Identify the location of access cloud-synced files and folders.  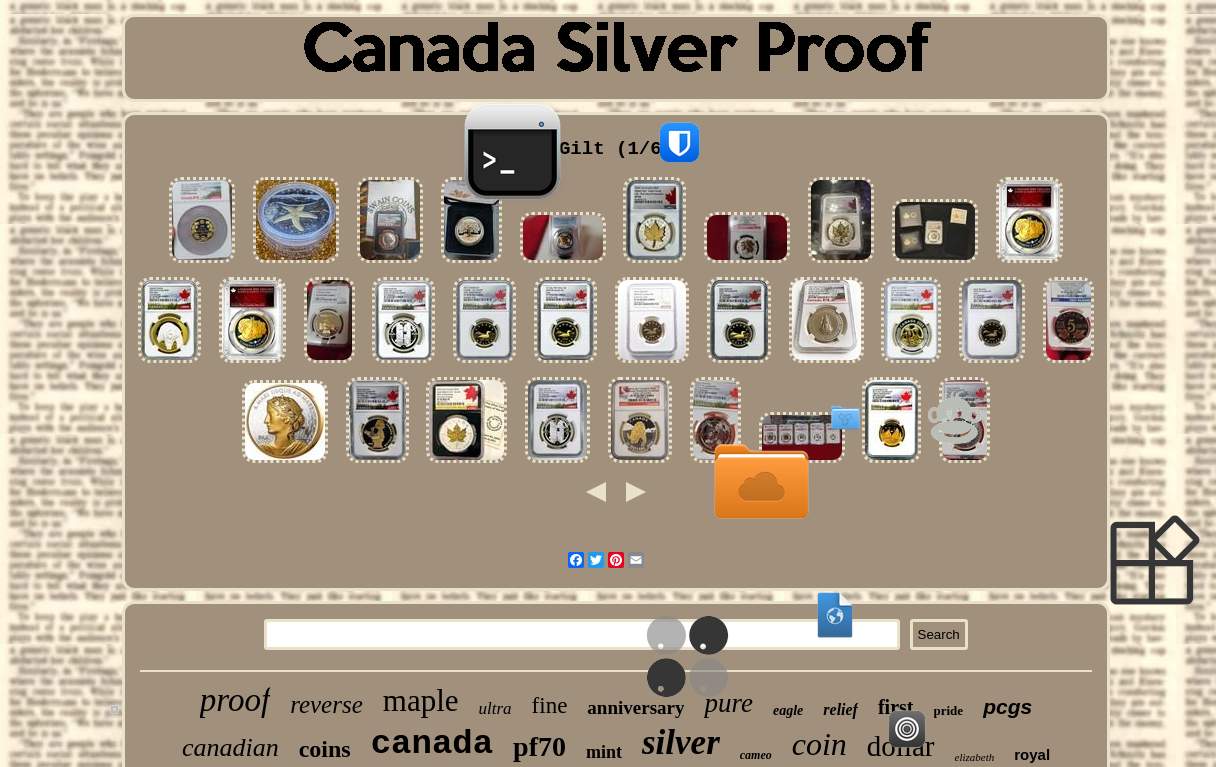
(761, 481).